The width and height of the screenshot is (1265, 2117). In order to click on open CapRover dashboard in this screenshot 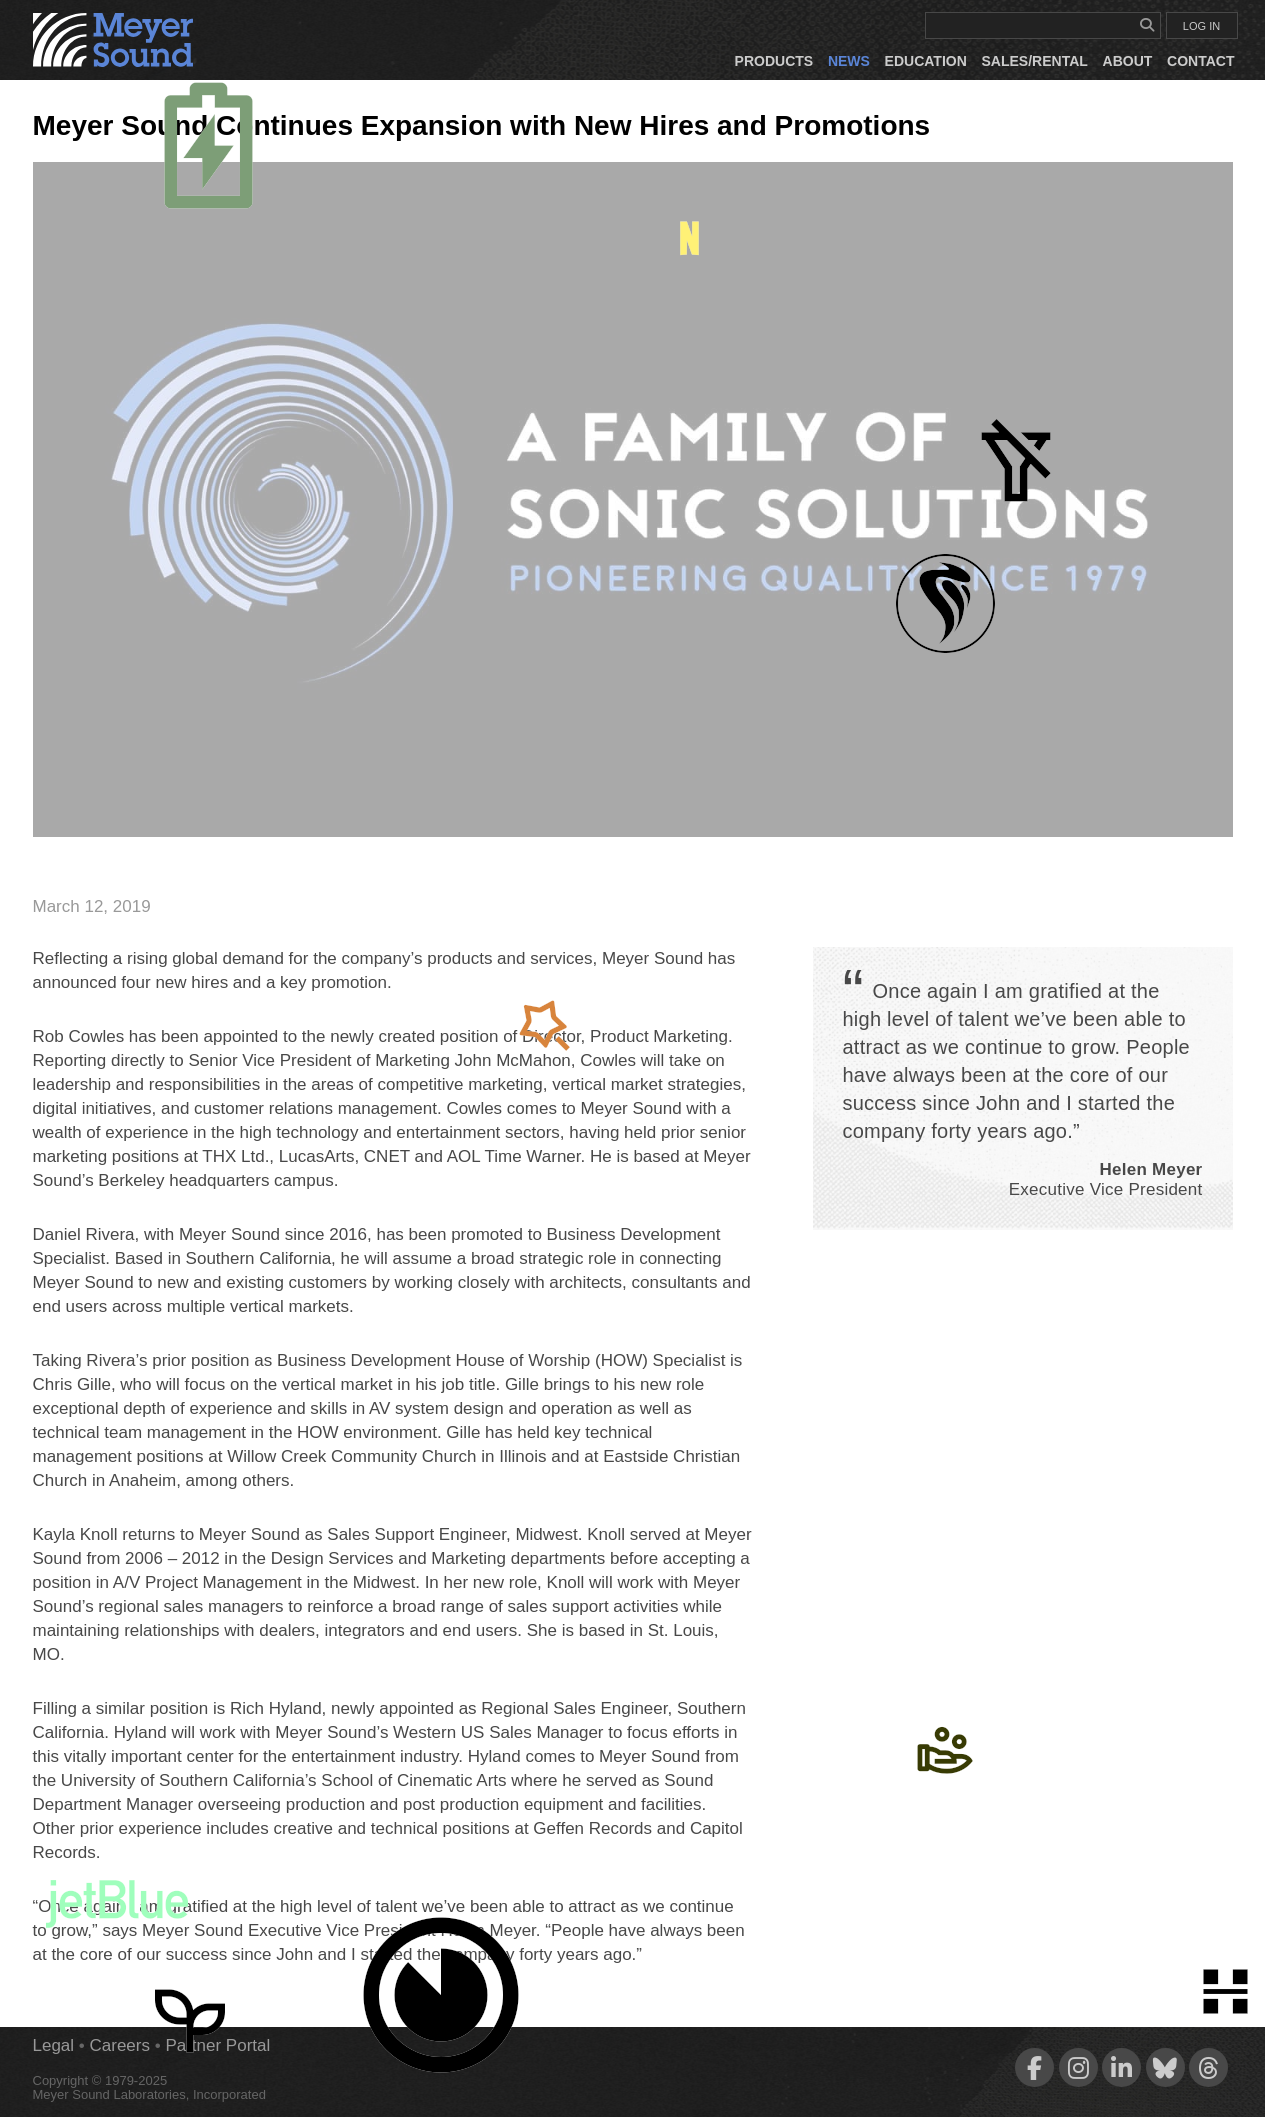, I will do `click(945, 603)`.